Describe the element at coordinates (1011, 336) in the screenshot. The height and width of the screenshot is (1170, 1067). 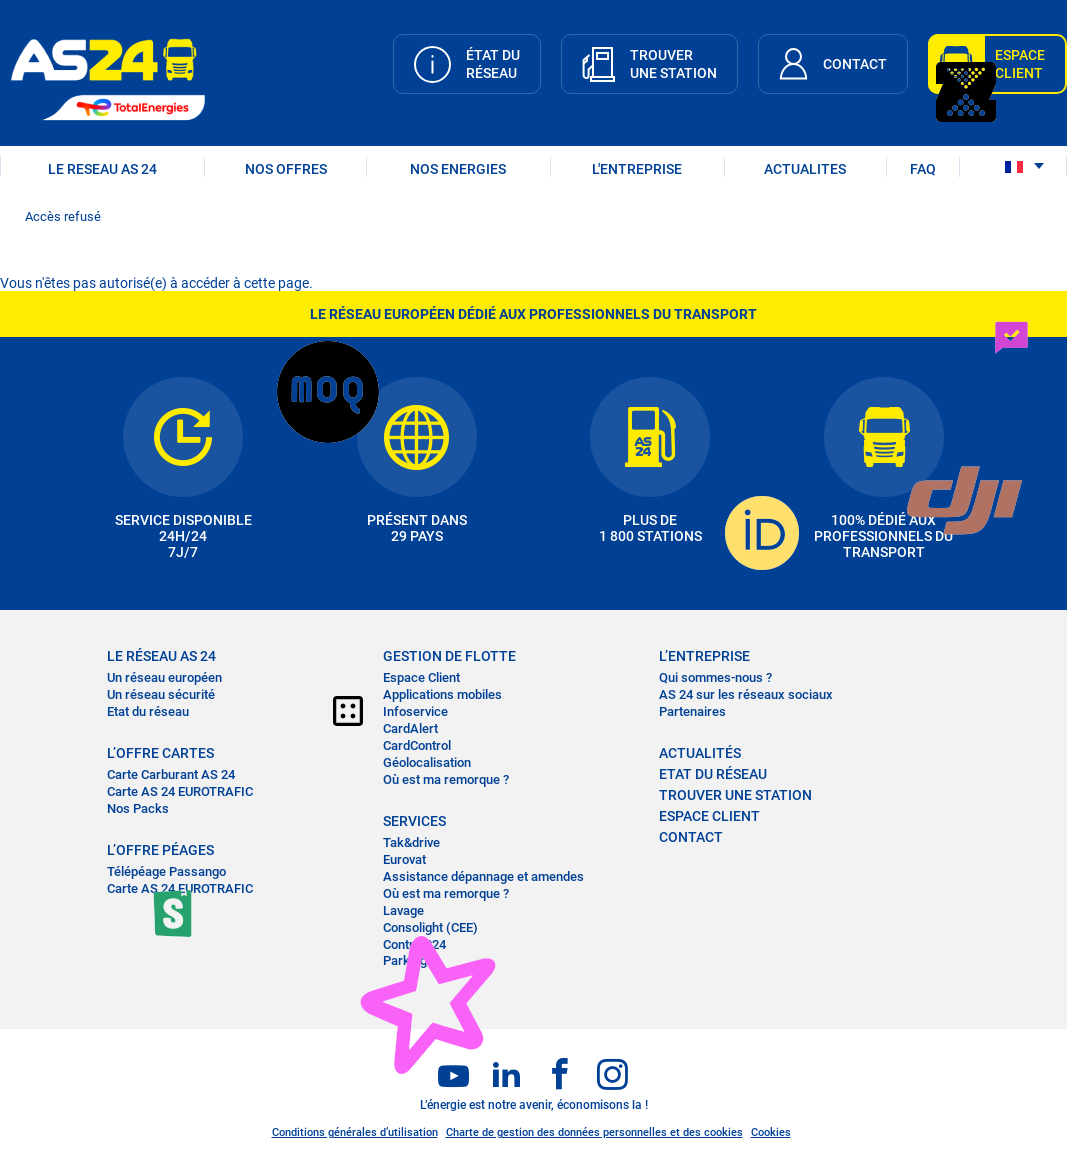
I see `message sent successfully` at that location.